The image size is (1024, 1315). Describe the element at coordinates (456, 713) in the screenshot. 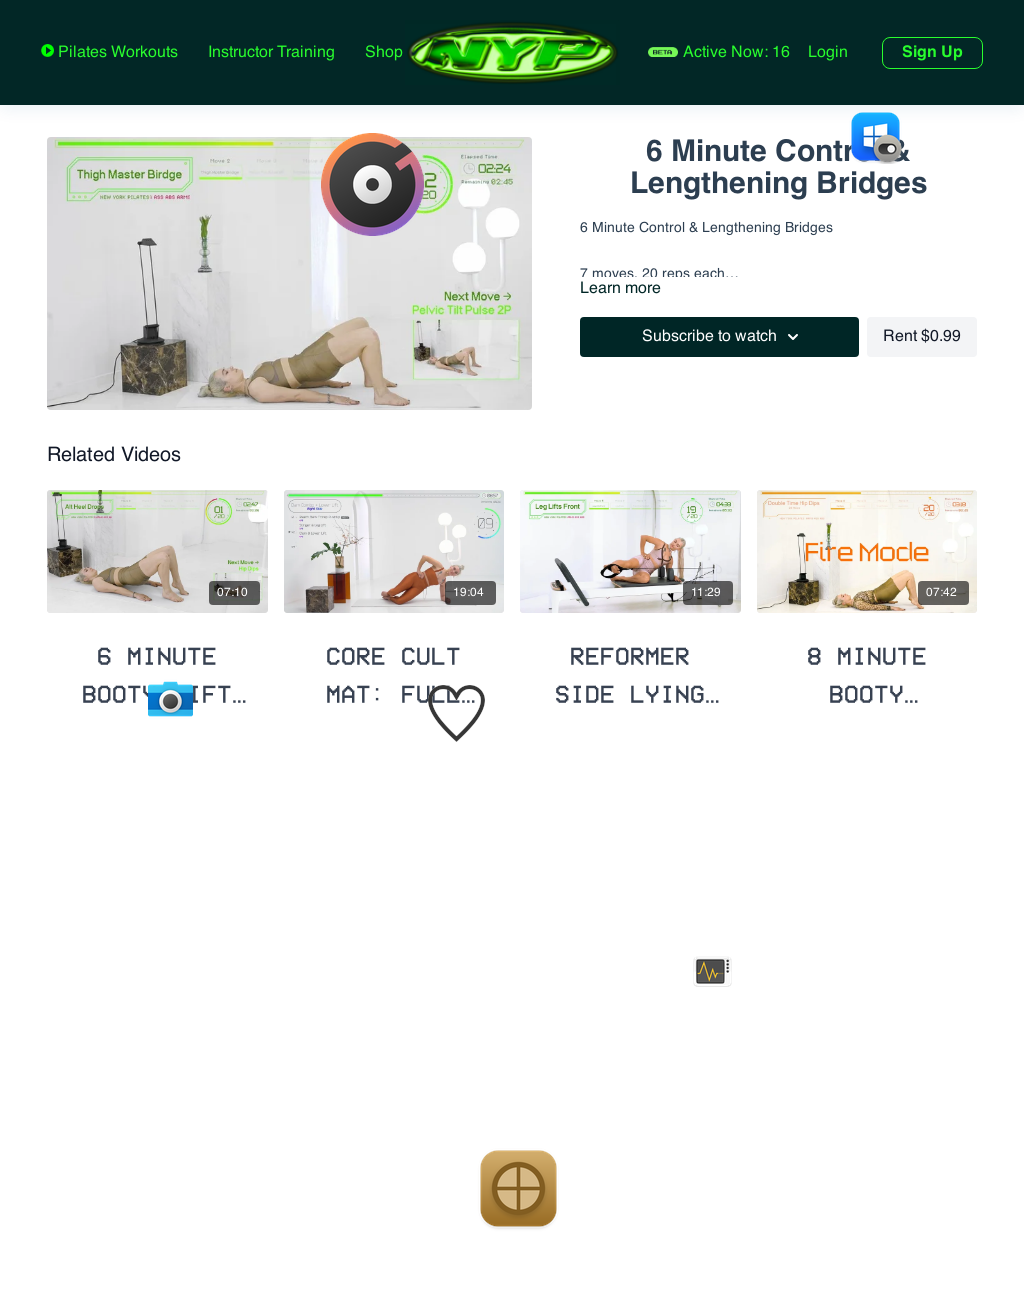

I see `add to favorites` at that location.